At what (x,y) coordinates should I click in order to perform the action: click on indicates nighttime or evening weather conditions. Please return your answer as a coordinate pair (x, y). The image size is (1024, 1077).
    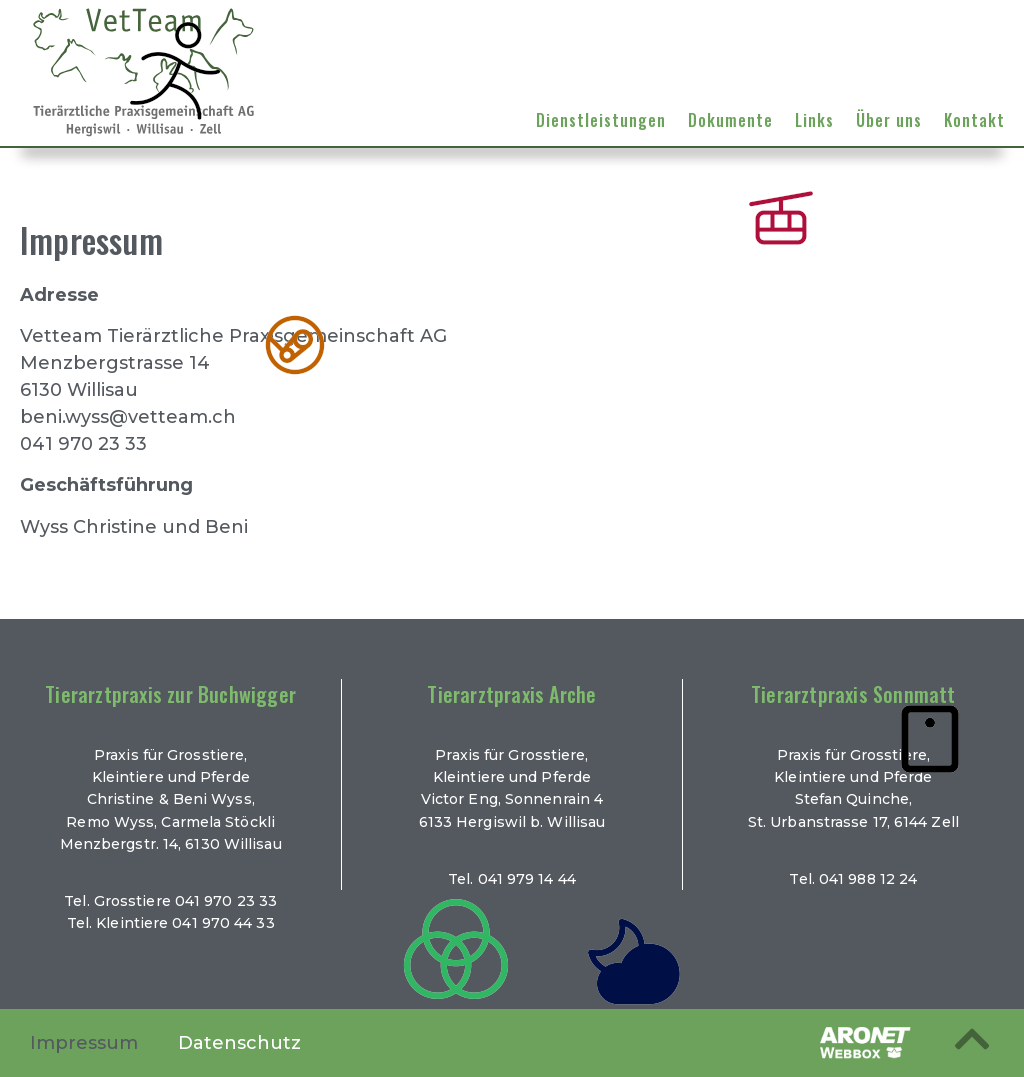
    Looking at the image, I should click on (632, 966).